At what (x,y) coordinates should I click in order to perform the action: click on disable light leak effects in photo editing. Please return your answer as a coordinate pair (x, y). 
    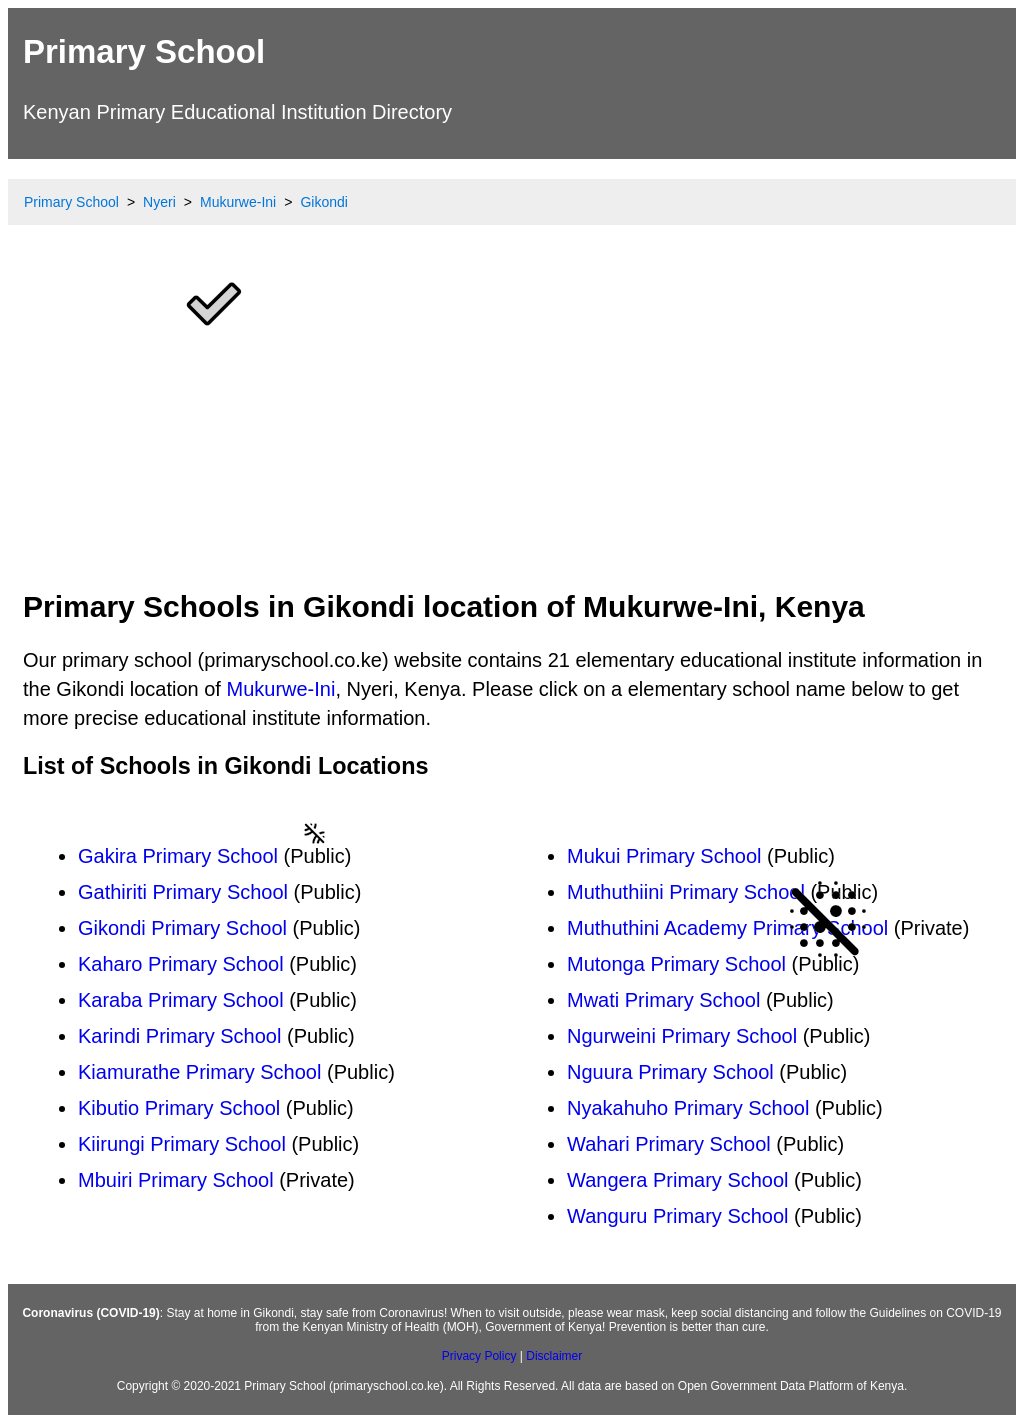
    Looking at the image, I should click on (314, 833).